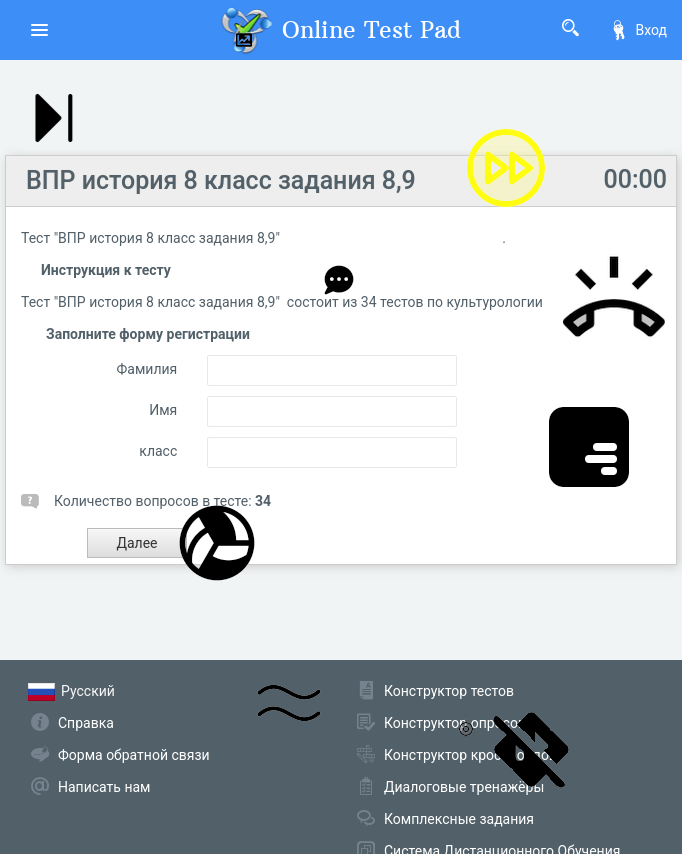 The width and height of the screenshot is (682, 854). I want to click on view analytics or performance metrics, so click(244, 40).